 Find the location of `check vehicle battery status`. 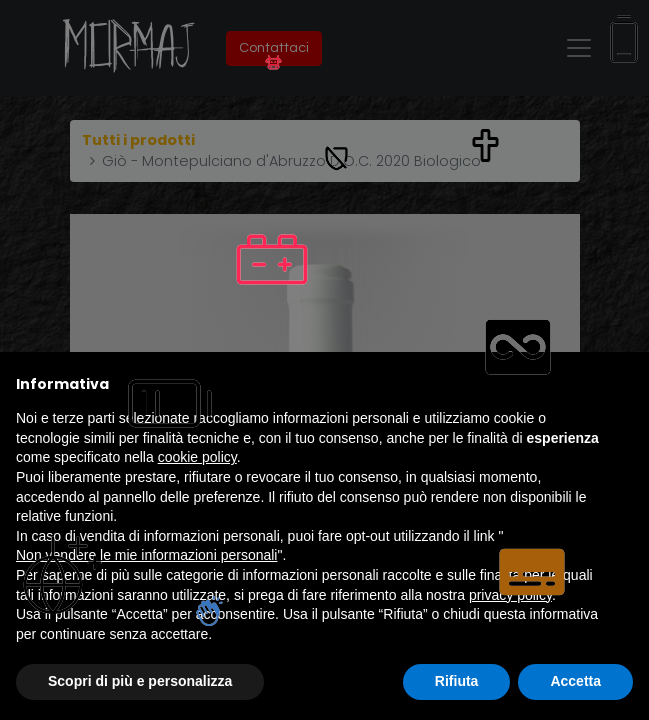

check vehicle battery status is located at coordinates (272, 262).